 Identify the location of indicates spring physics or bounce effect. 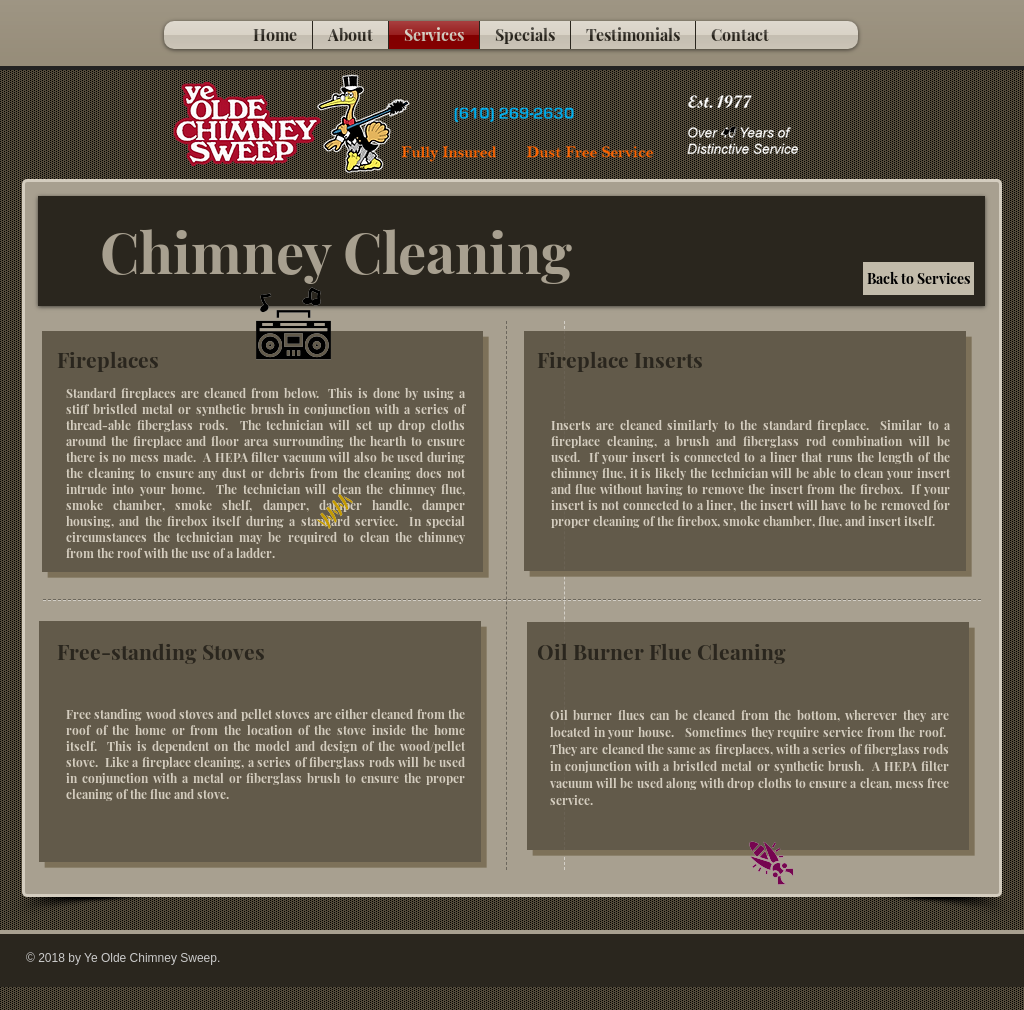
(334, 511).